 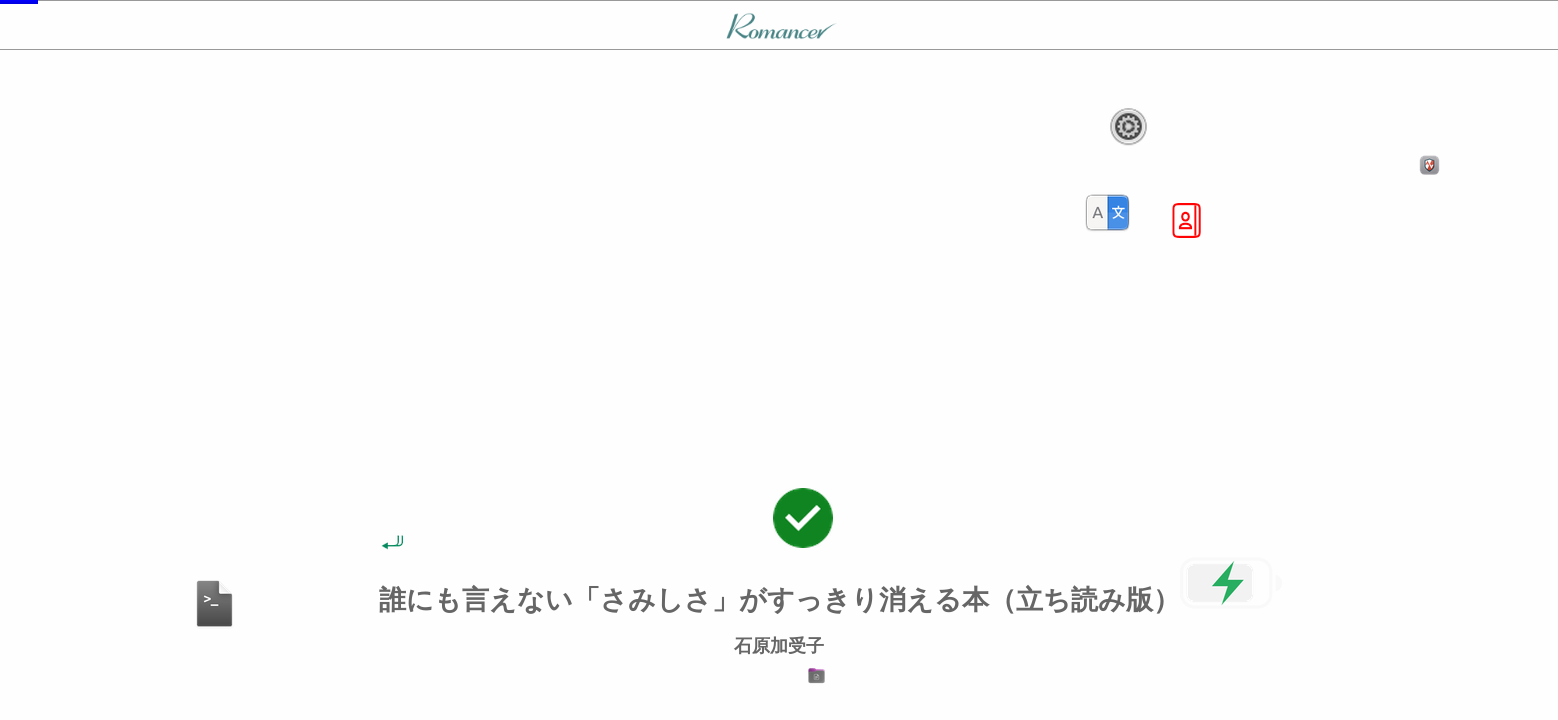 What do you see at coordinates (816, 675) in the screenshot?
I see `open your documents folder` at bounding box center [816, 675].